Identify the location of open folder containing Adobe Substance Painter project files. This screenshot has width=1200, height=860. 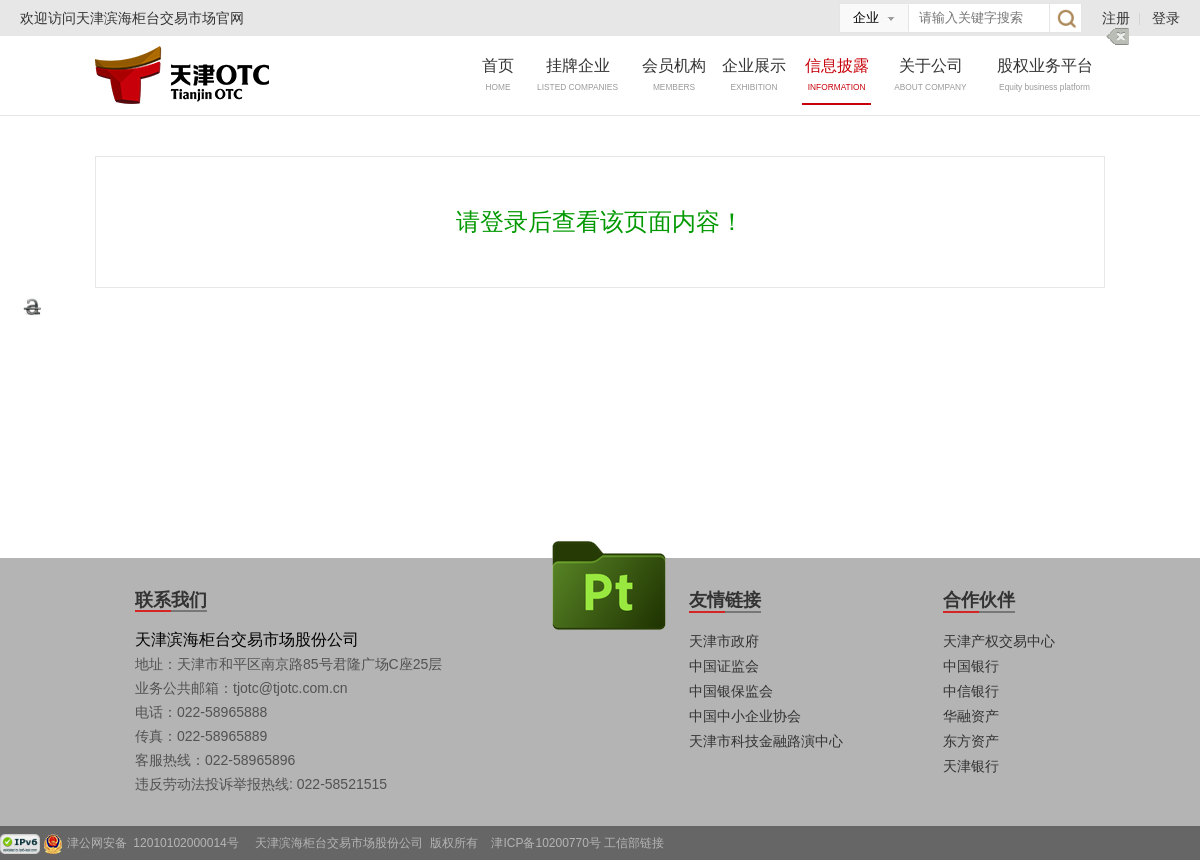
(608, 588).